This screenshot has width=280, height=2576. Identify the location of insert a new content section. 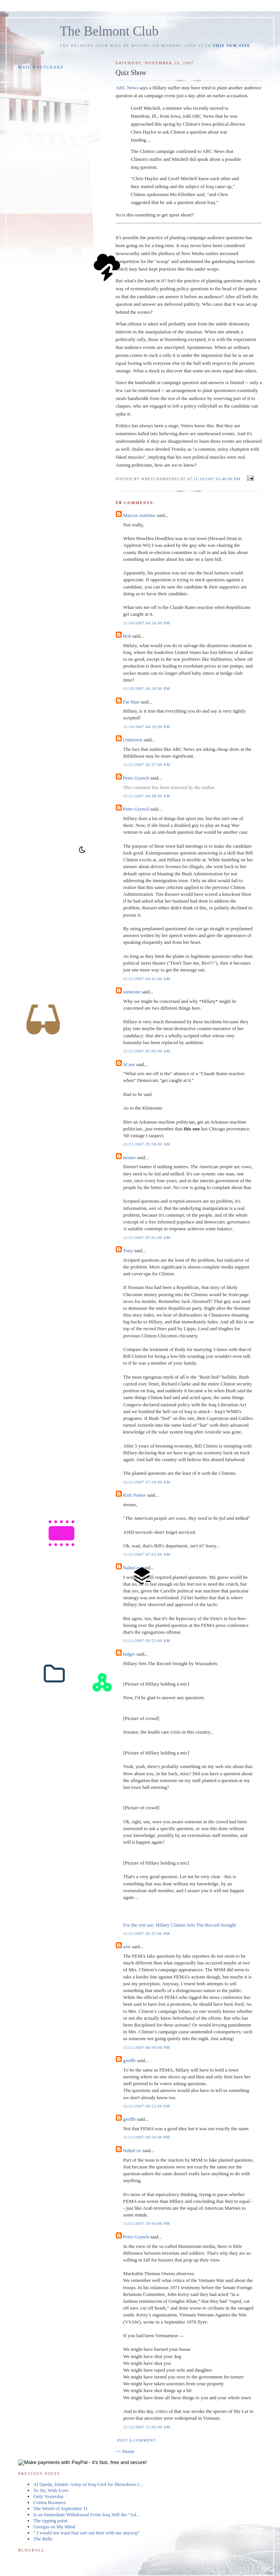
(61, 1533).